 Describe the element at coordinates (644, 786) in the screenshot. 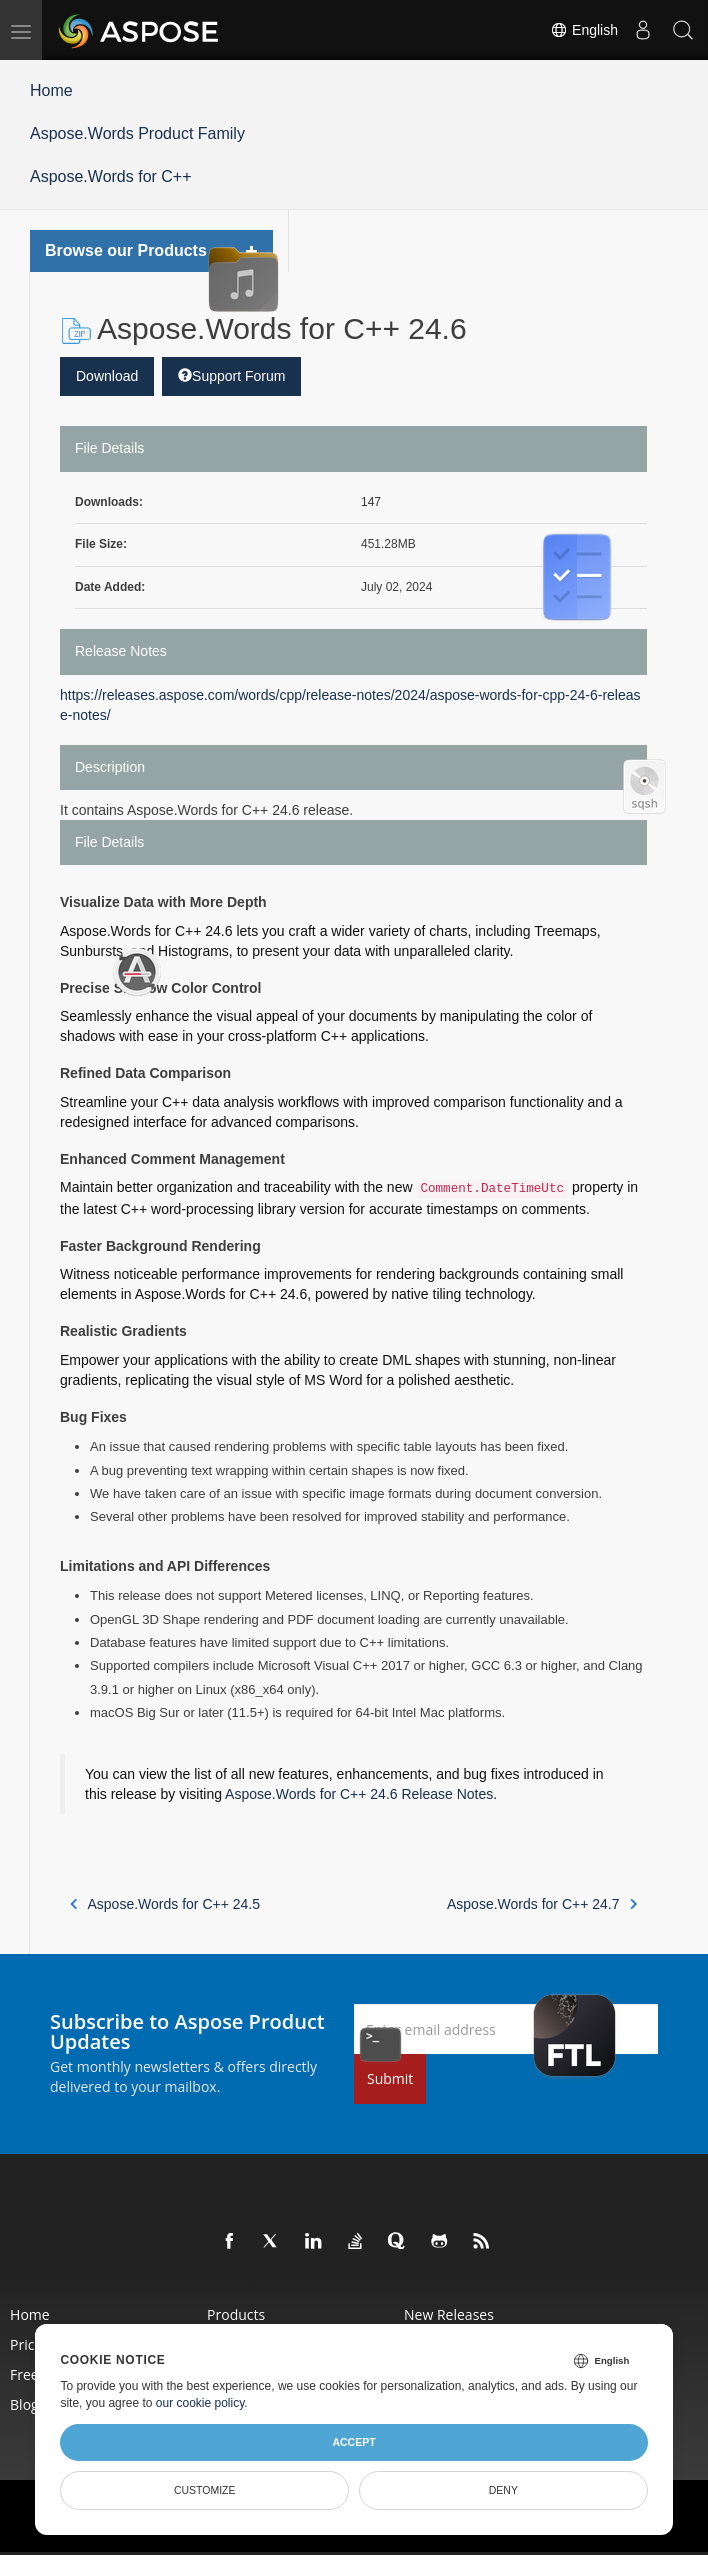

I see `a squashfs compressed filesystem archive file` at that location.